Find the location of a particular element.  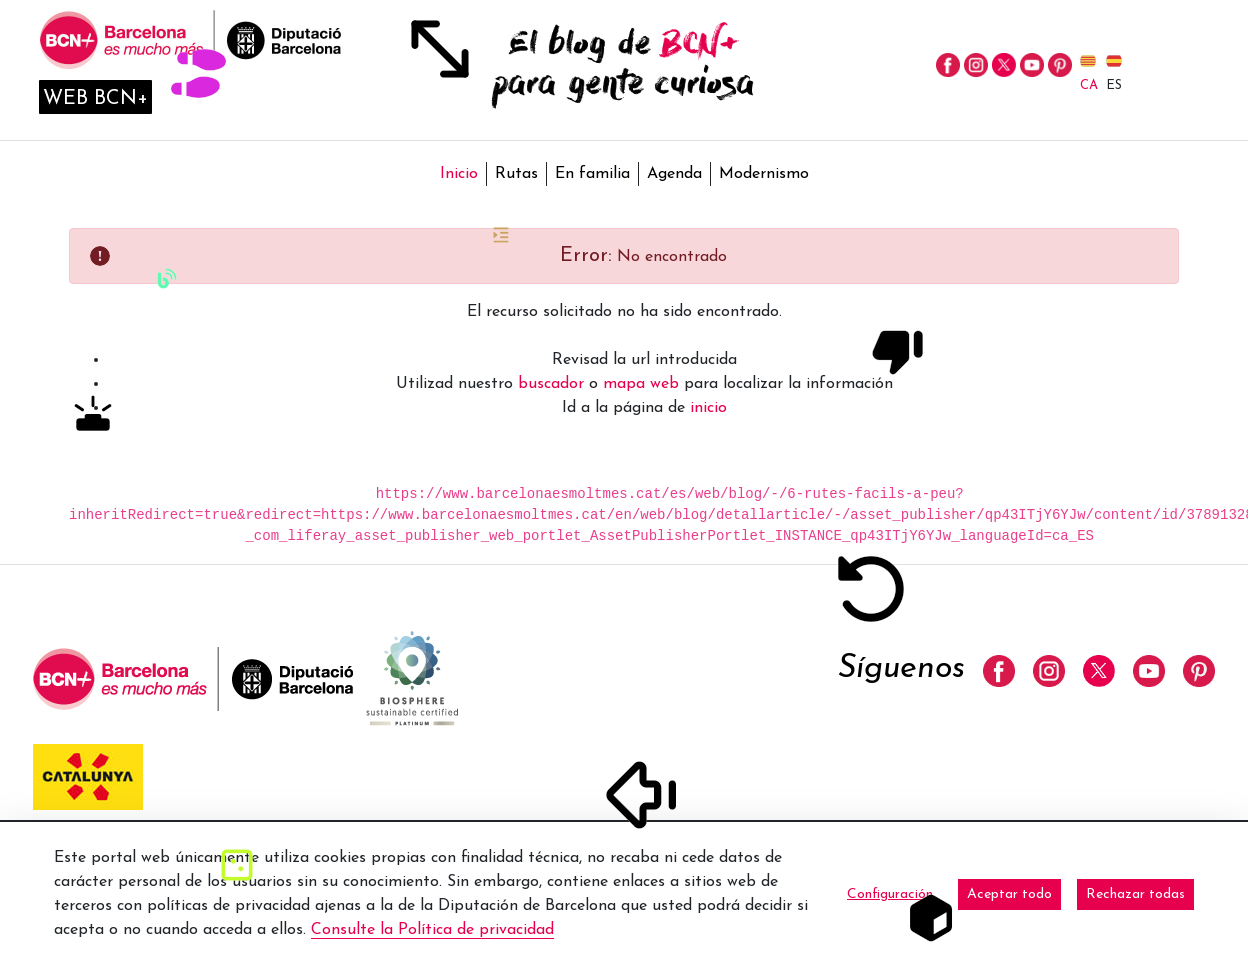

increase text indentation is located at coordinates (501, 235).